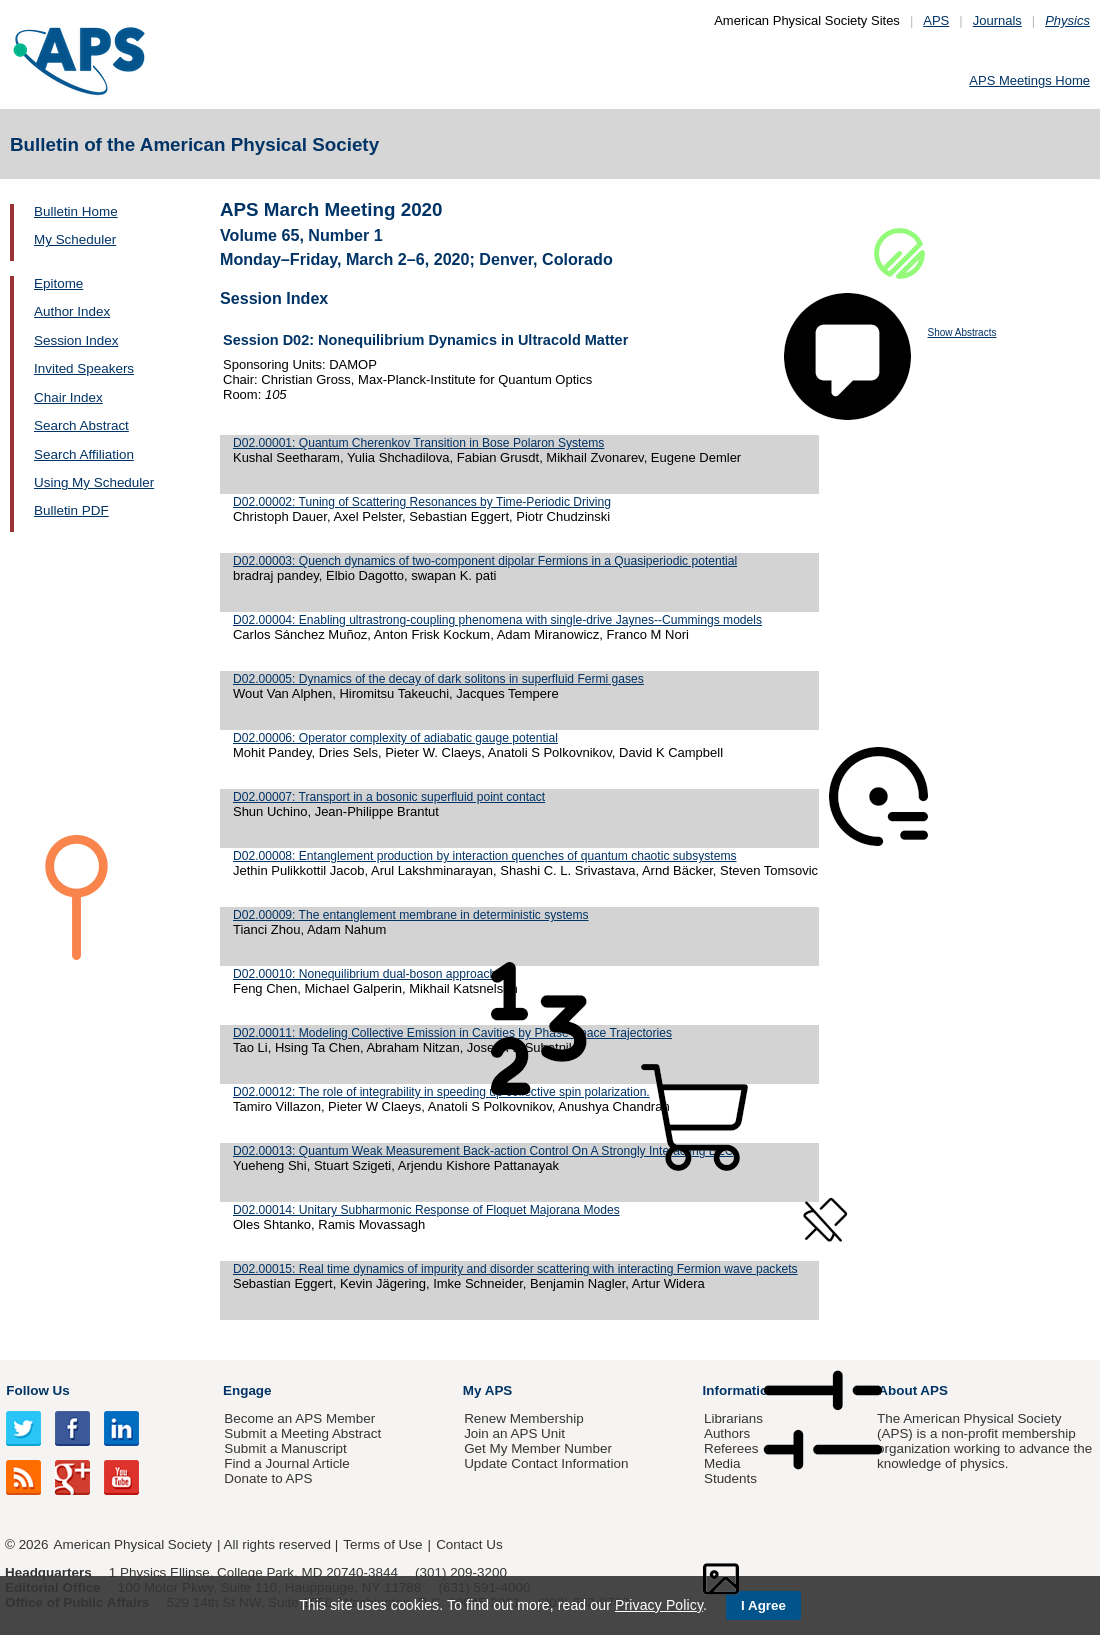 The width and height of the screenshot is (1100, 1635). What do you see at coordinates (696, 1119) in the screenshot?
I see `view your shopping cart` at bounding box center [696, 1119].